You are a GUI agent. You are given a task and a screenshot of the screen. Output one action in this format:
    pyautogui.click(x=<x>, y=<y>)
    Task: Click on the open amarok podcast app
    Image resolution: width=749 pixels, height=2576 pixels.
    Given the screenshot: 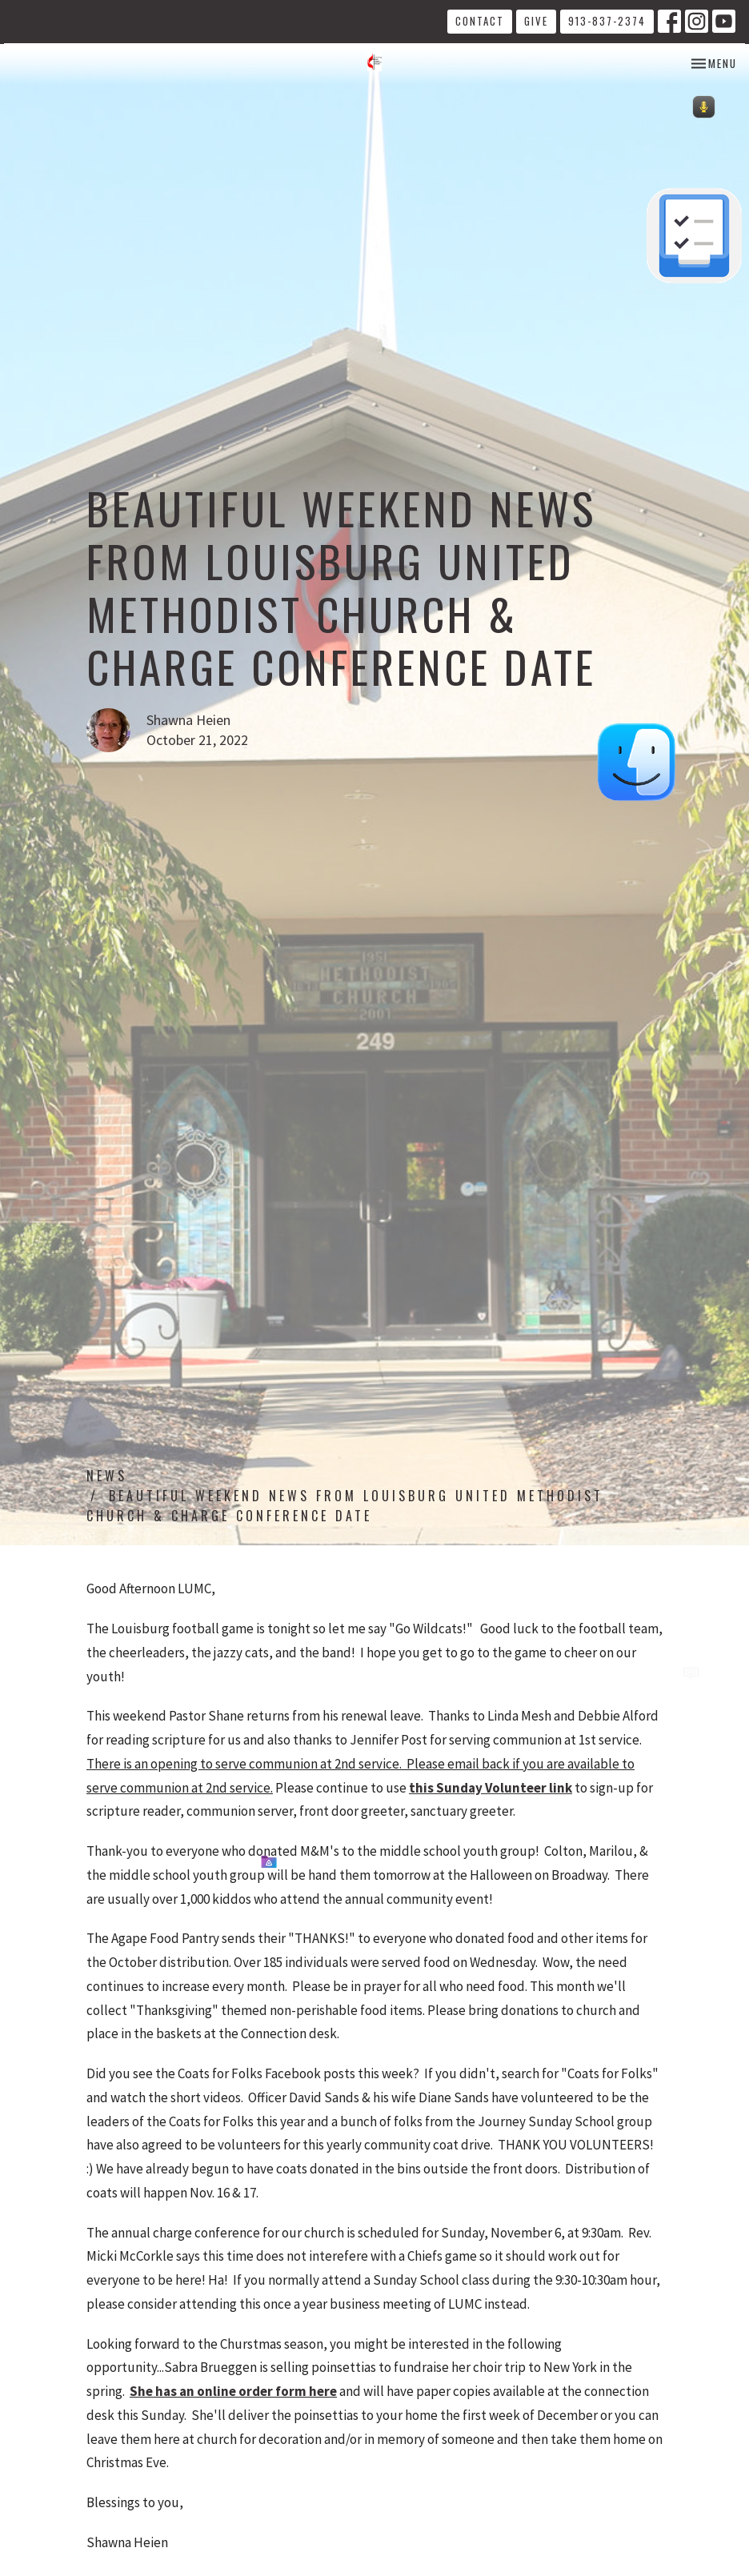 What is the action you would take?
    pyautogui.click(x=703, y=106)
    